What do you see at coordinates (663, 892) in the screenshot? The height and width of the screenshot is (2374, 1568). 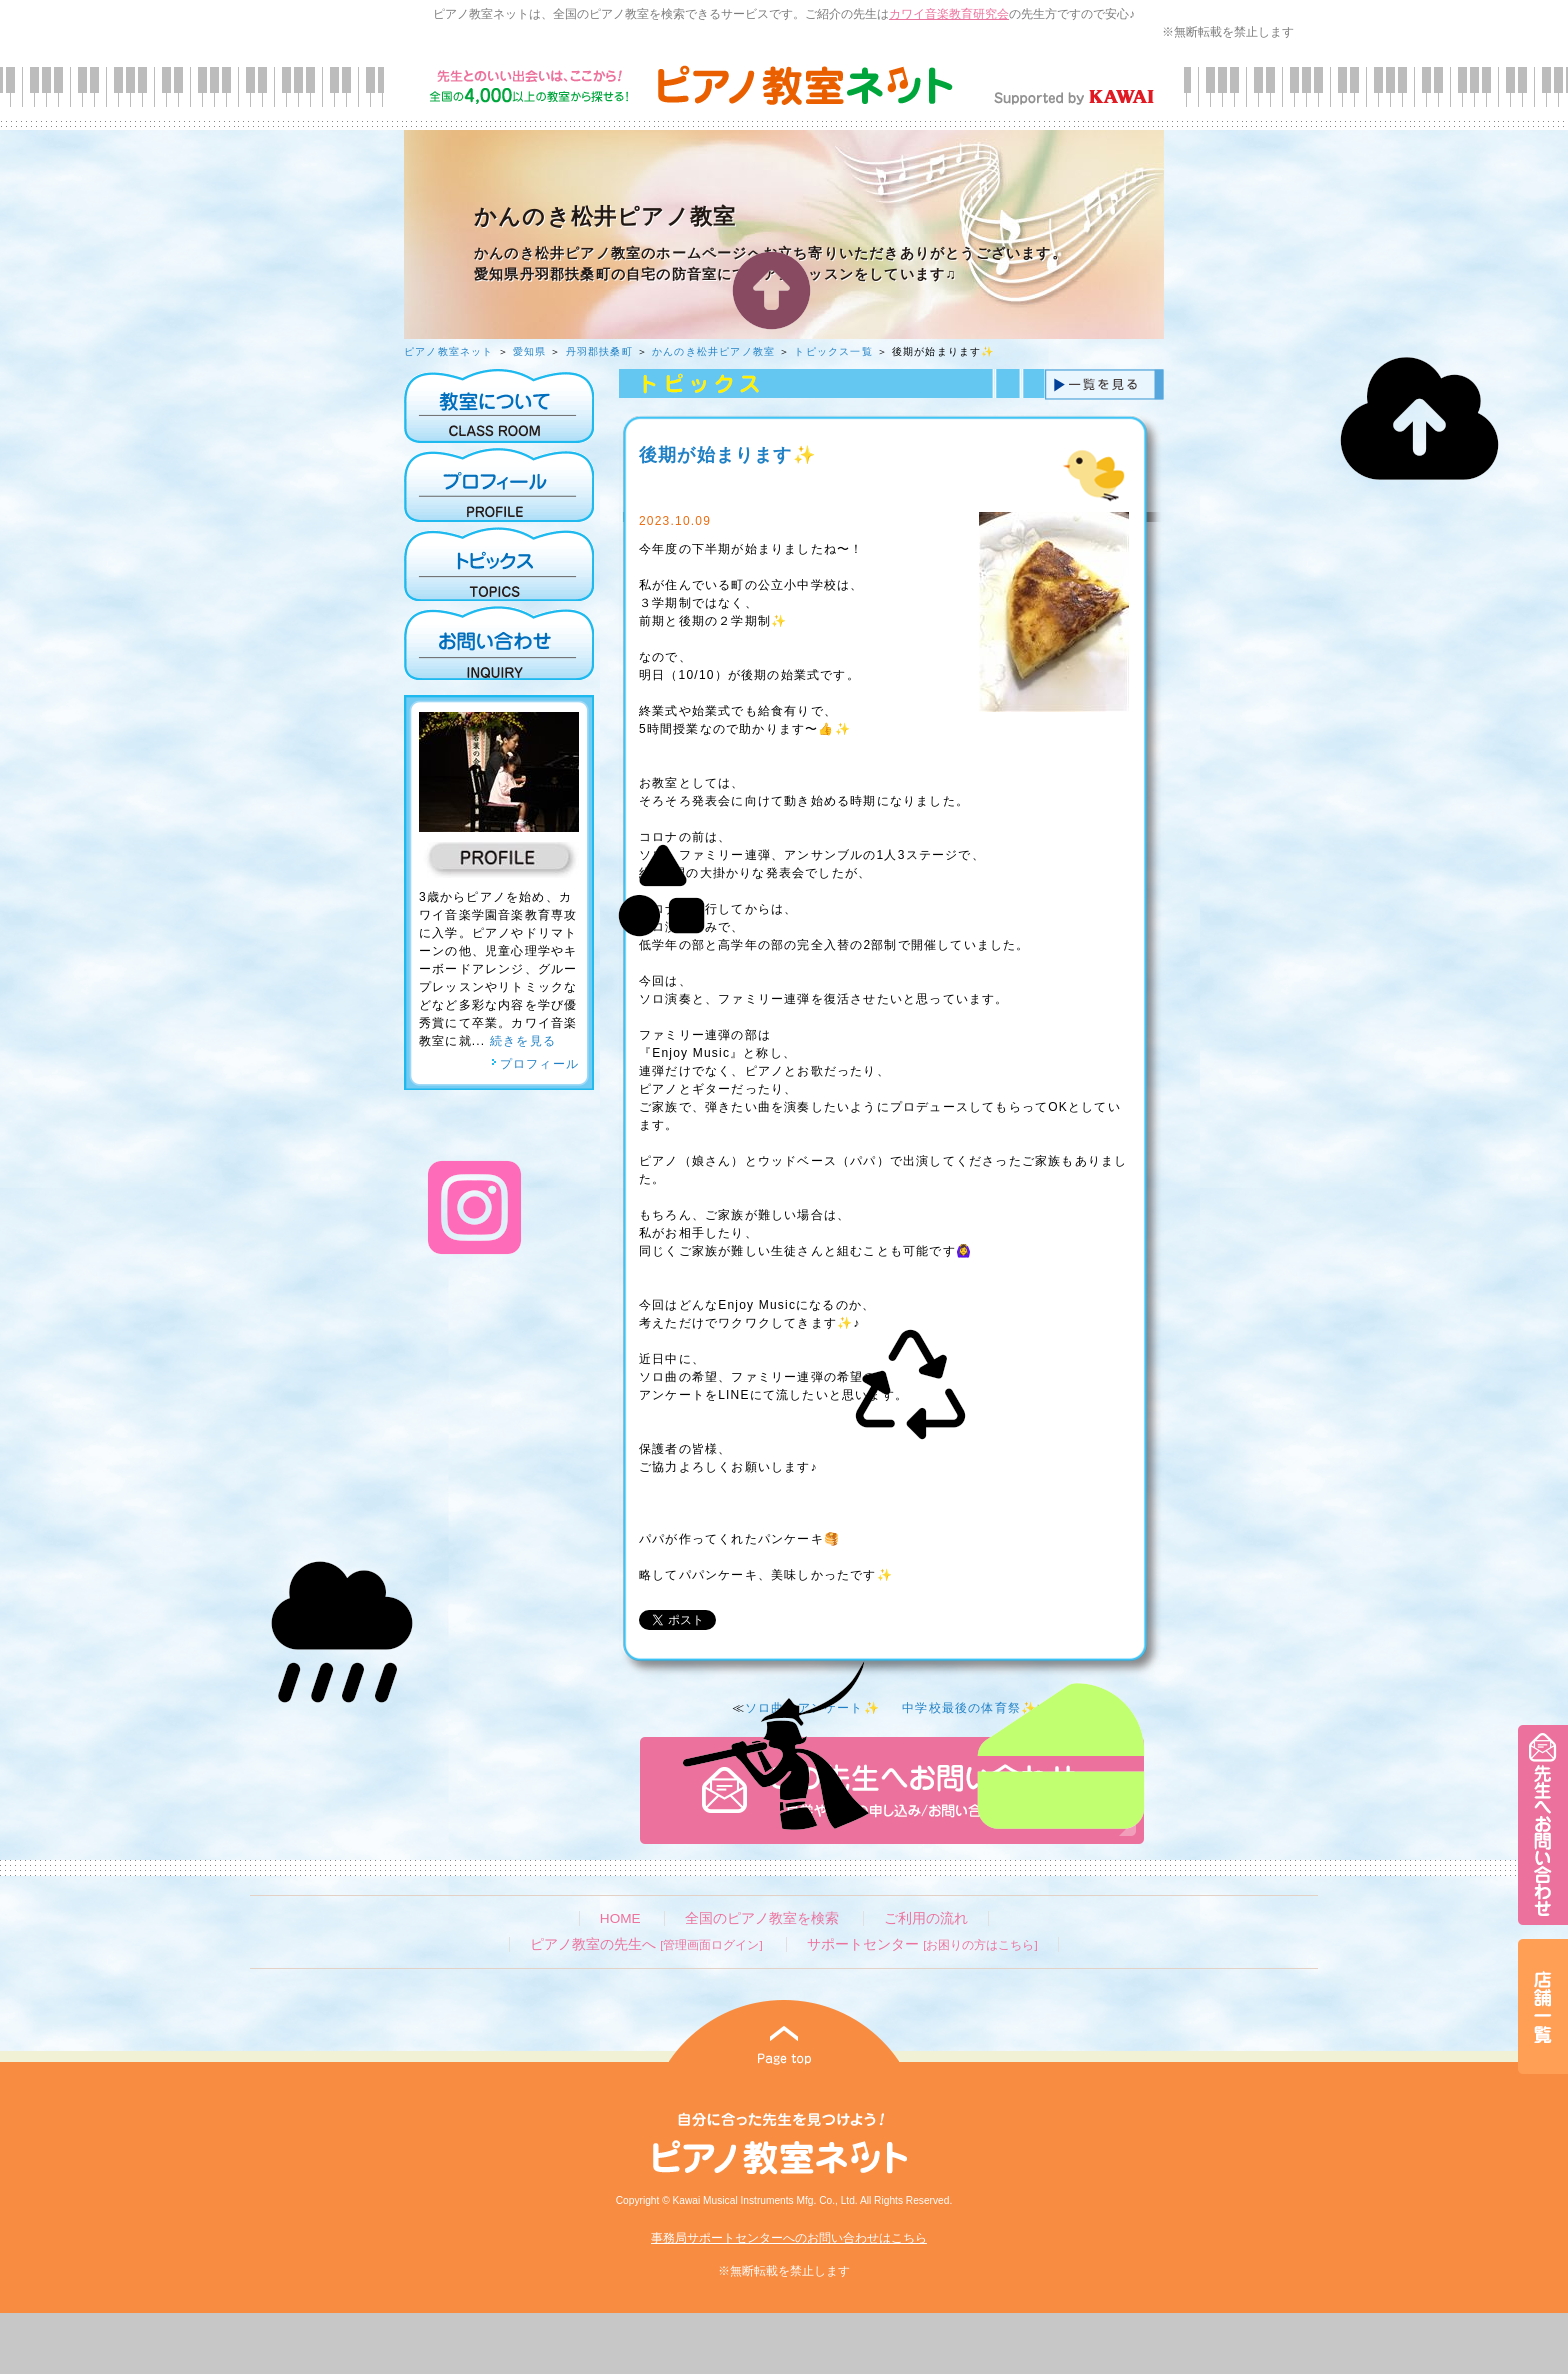 I see `access shape tools or drawing options` at bounding box center [663, 892].